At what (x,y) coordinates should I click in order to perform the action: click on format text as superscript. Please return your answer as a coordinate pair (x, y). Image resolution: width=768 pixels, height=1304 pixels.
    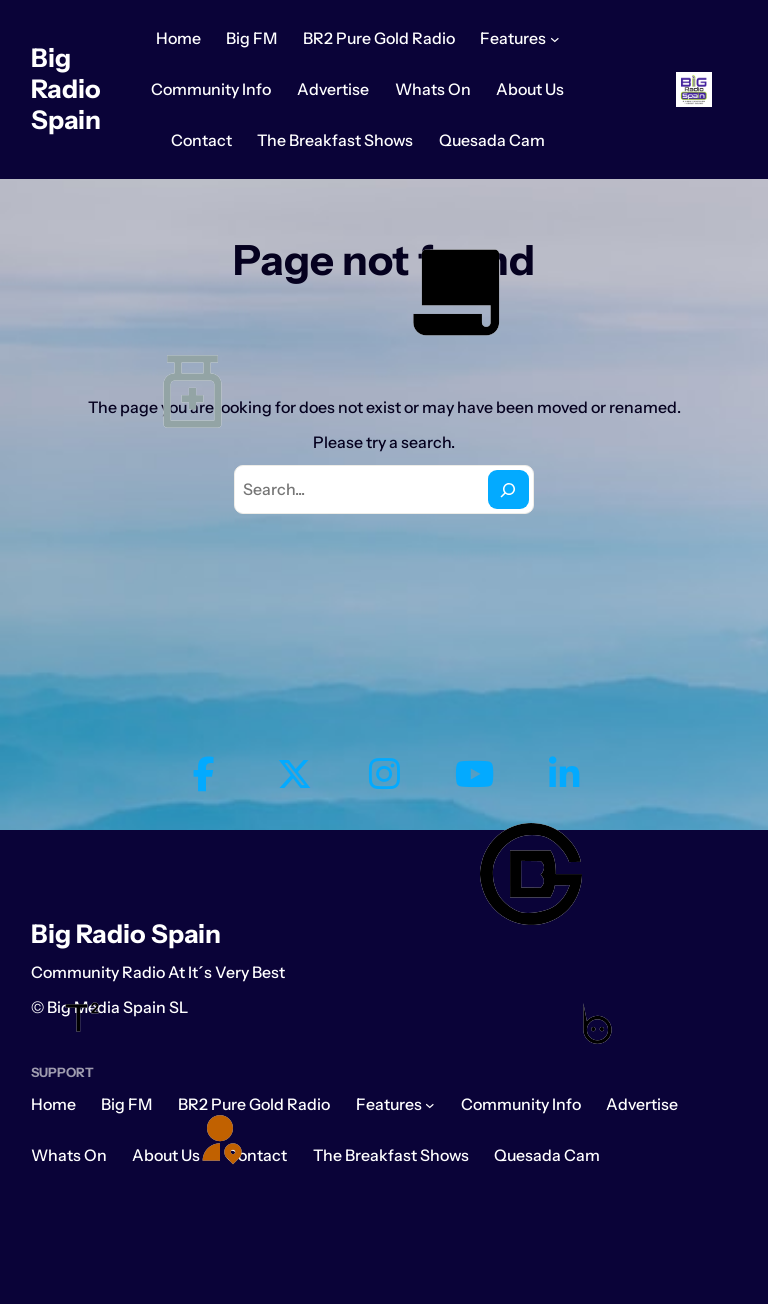
    Looking at the image, I should click on (82, 1017).